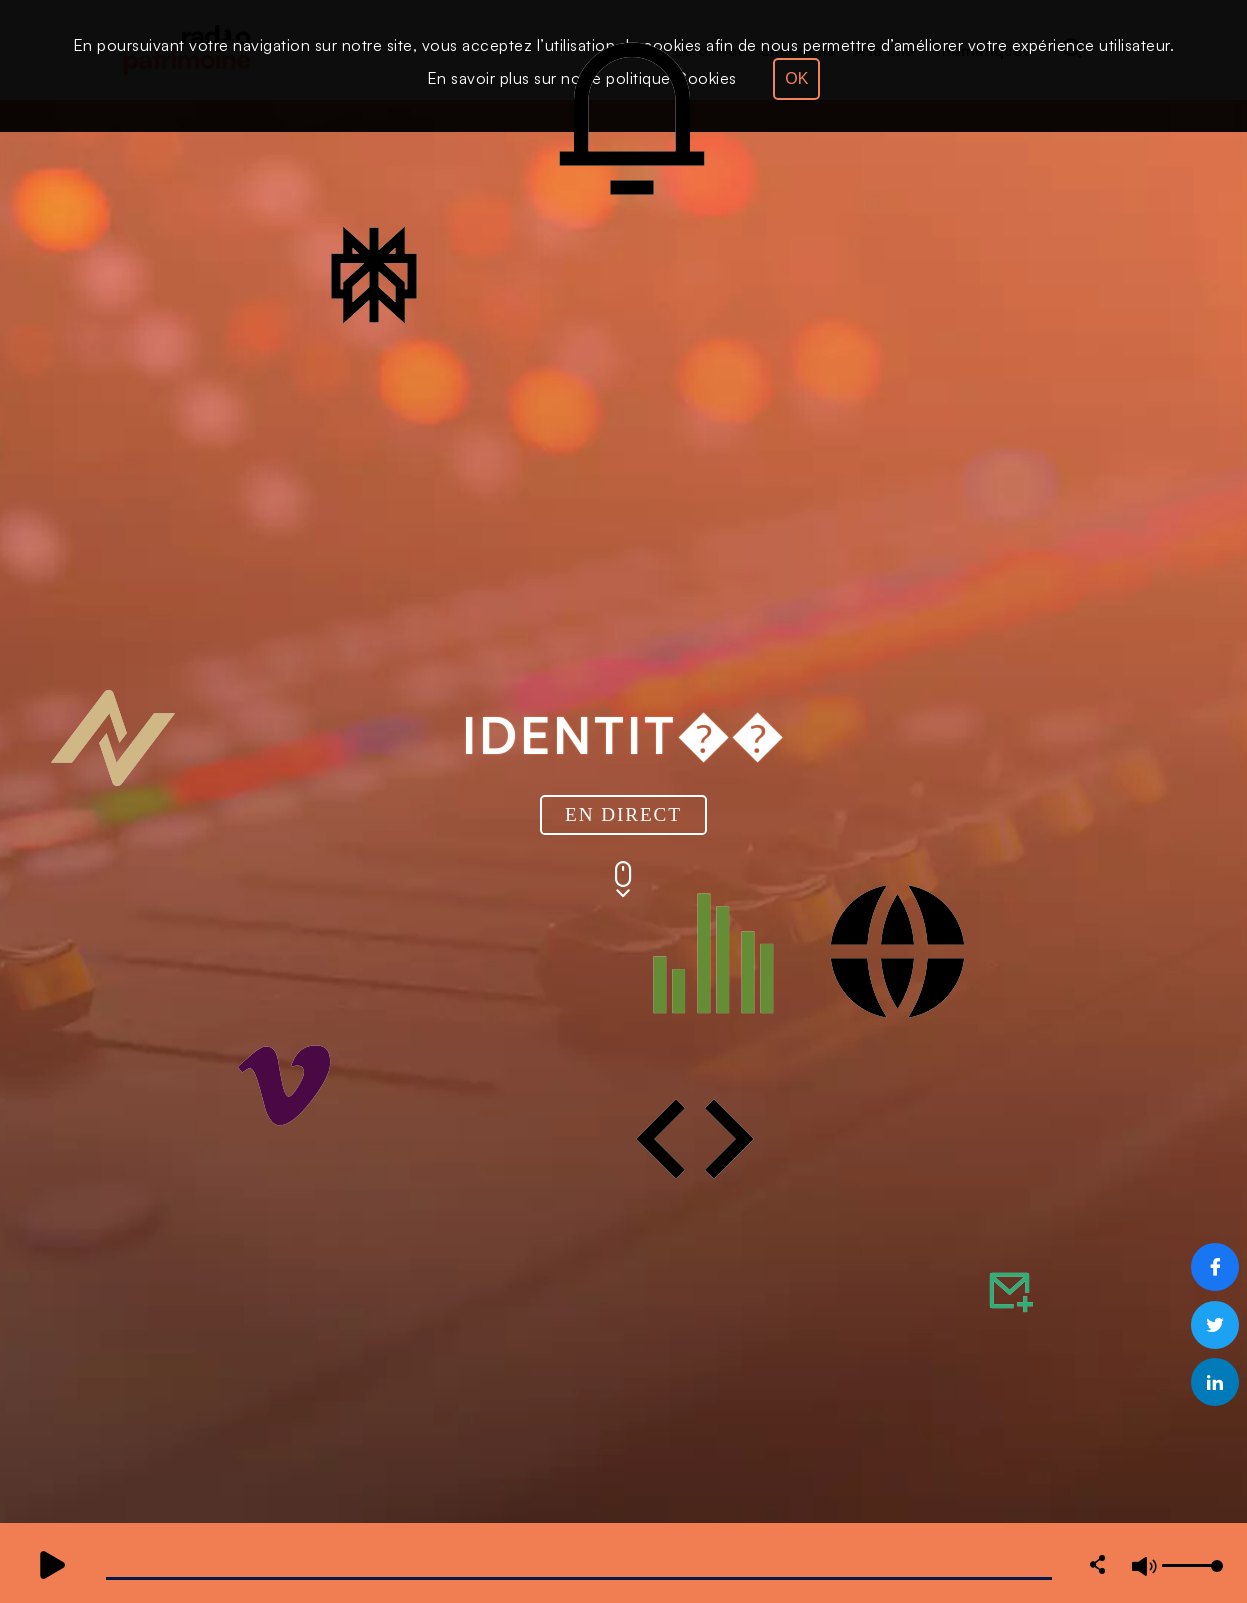 Image resolution: width=1247 pixels, height=1603 pixels. What do you see at coordinates (113, 738) in the screenshot?
I see `norco brand logo` at bounding box center [113, 738].